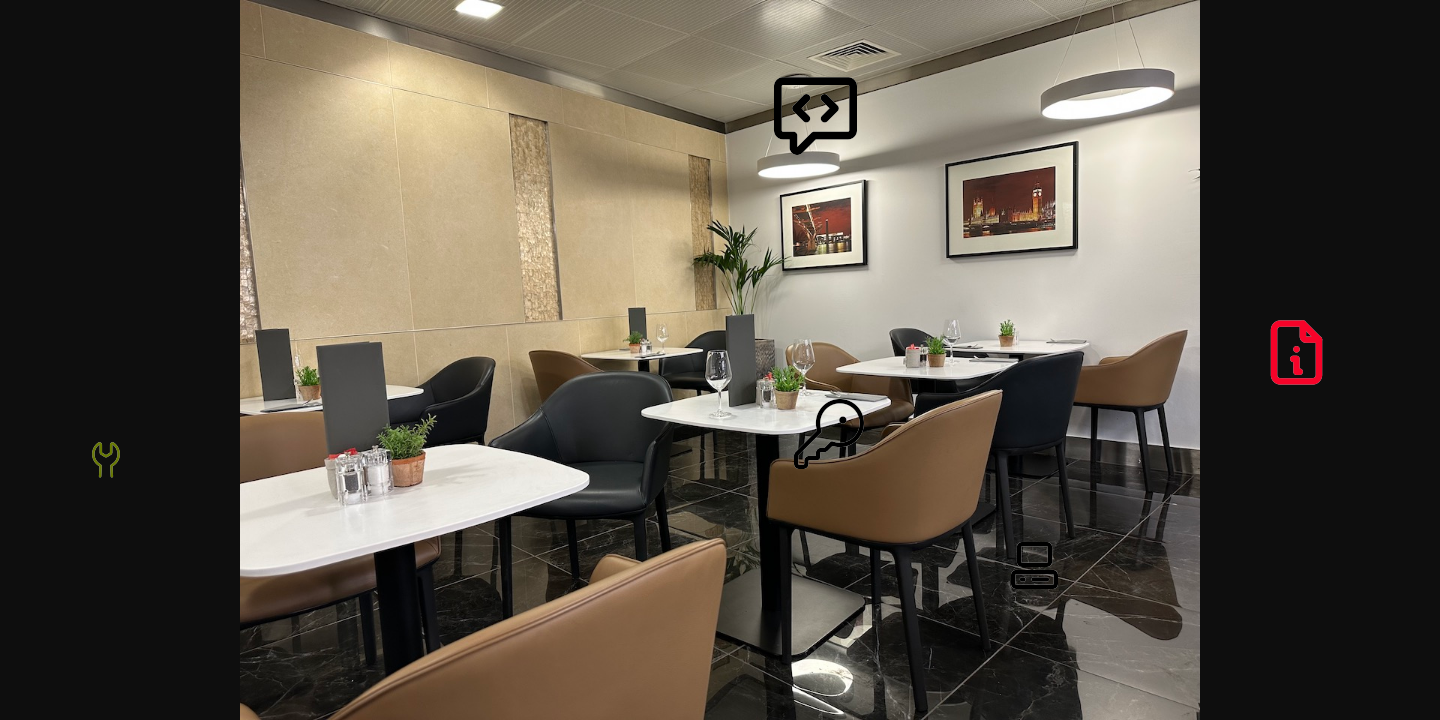 This screenshot has width=1440, height=720. Describe the element at coordinates (815, 113) in the screenshot. I see `open code review comments` at that location.